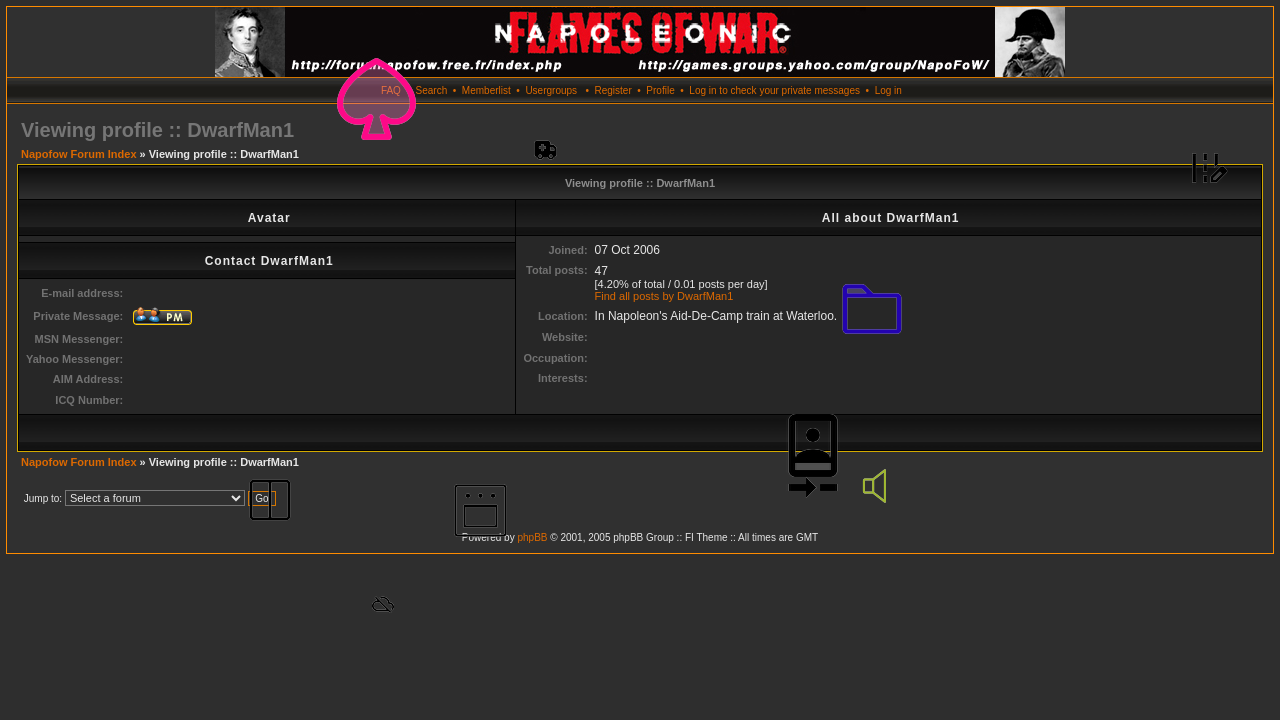 This screenshot has width=1280, height=720. I want to click on open folder to view files, so click(872, 309).